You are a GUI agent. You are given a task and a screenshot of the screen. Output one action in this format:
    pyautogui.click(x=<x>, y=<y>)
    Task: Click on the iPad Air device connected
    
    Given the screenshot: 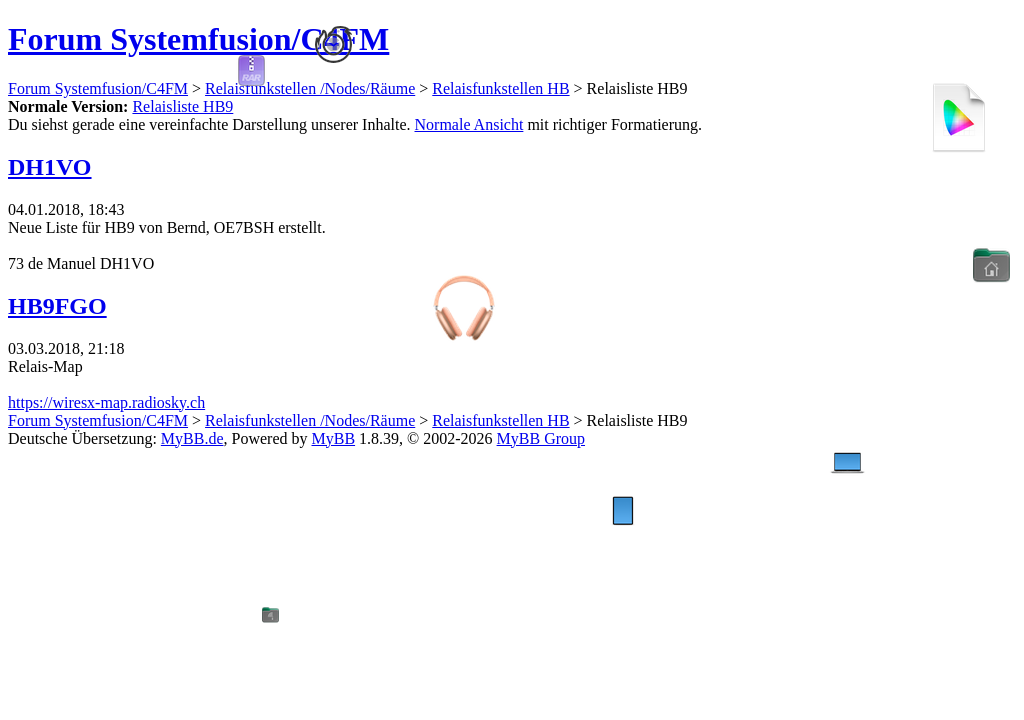 What is the action you would take?
    pyautogui.click(x=623, y=511)
    